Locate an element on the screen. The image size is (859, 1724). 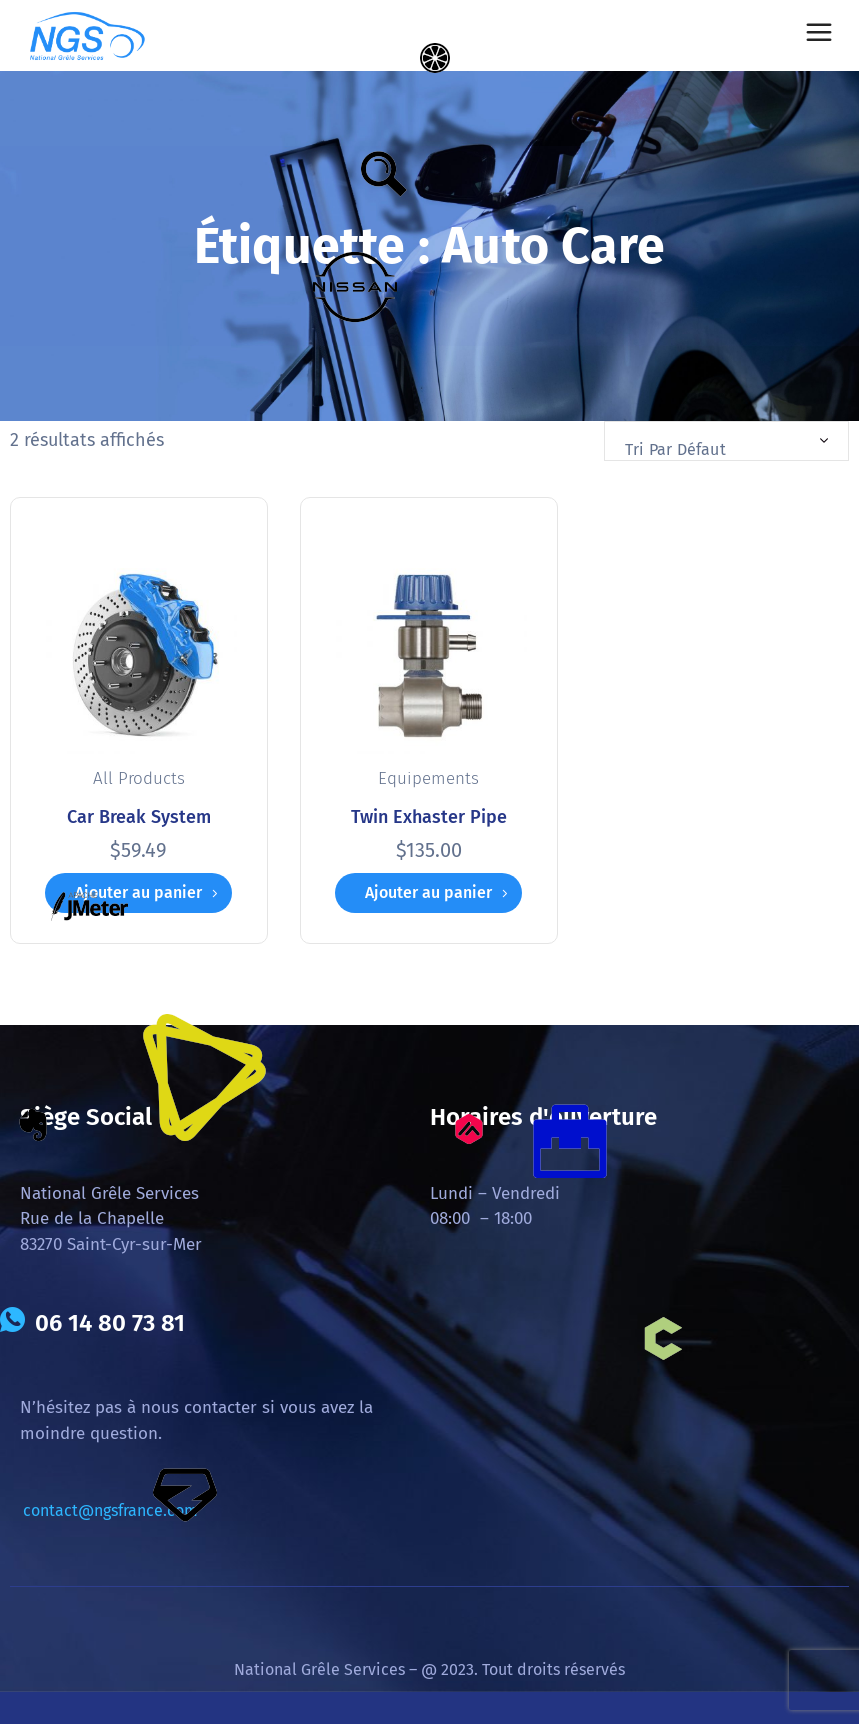
nissan brand logo is located at coordinates (355, 287).